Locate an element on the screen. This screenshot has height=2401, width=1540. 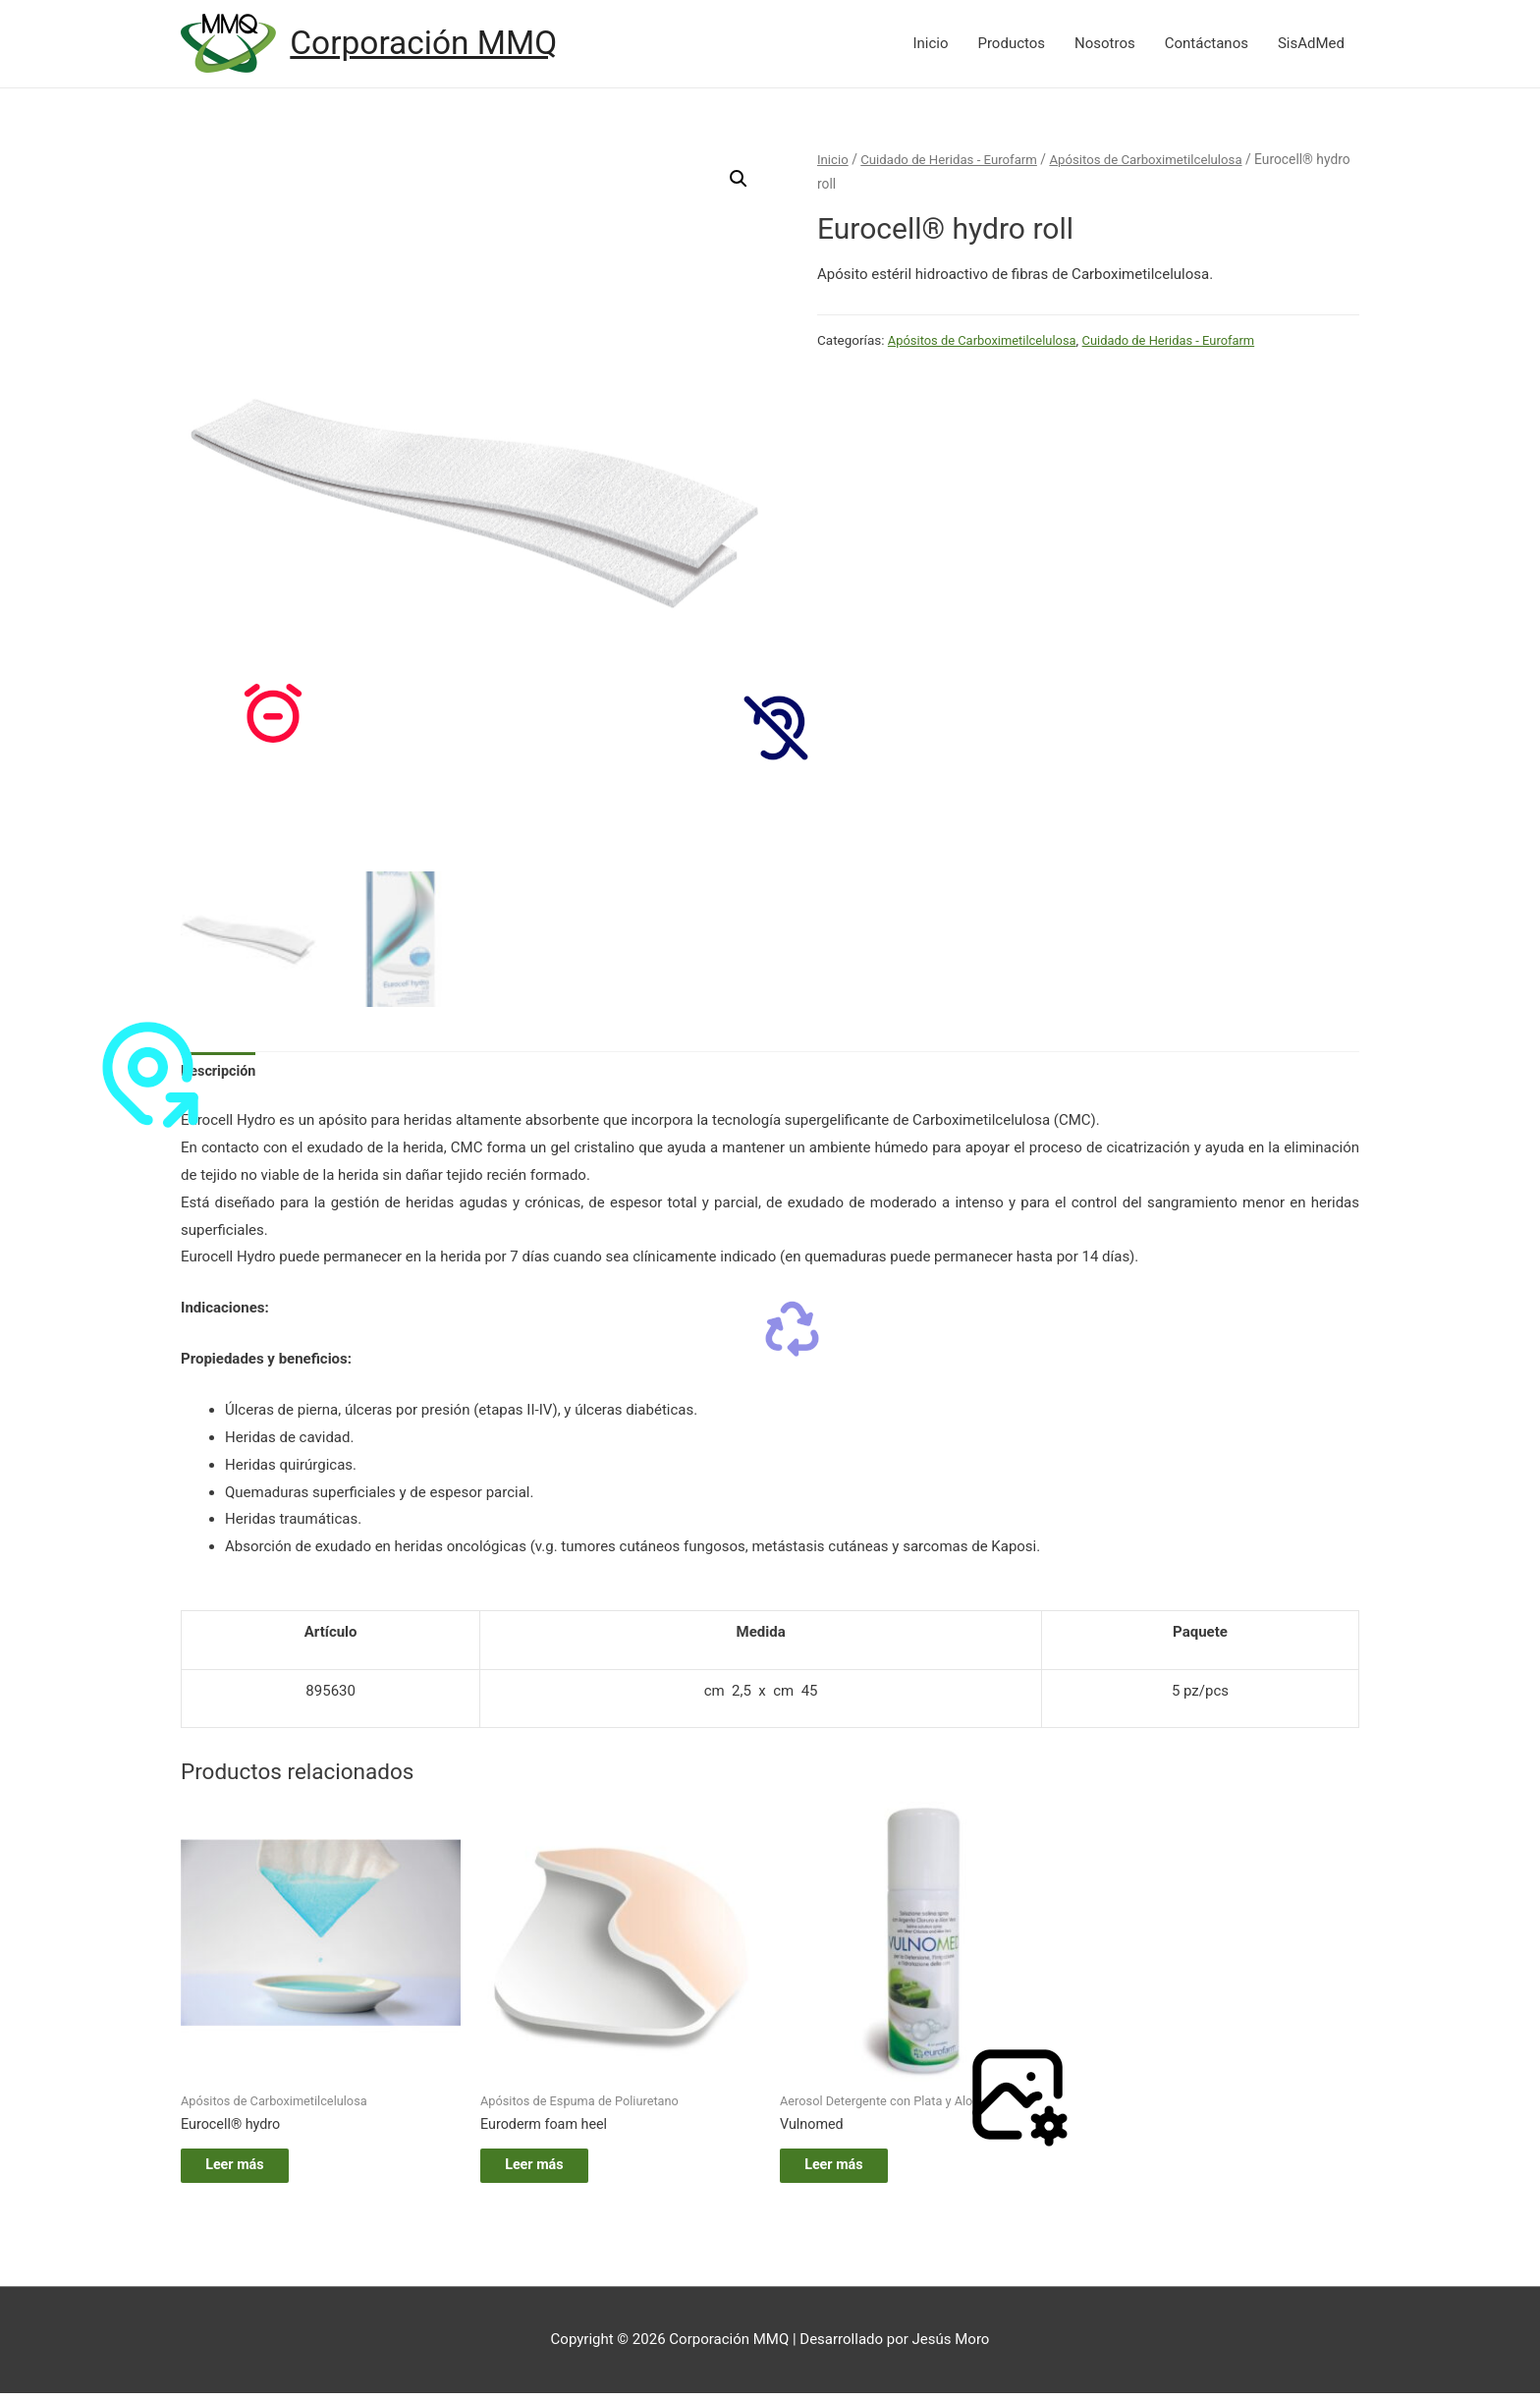
remove or delete an alarm is located at coordinates (273, 713).